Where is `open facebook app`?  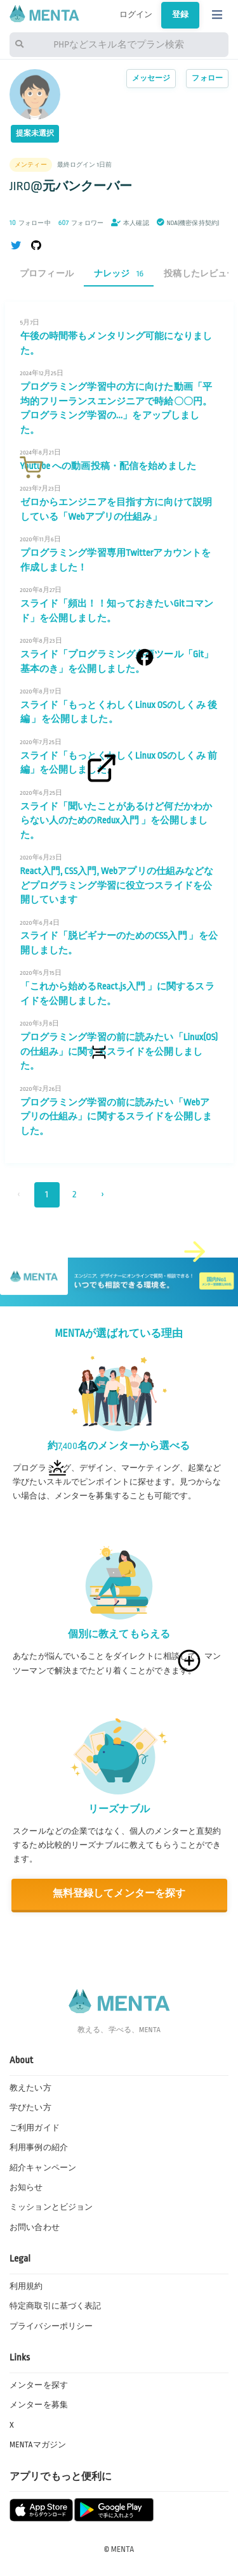 open facebook app is located at coordinates (145, 657).